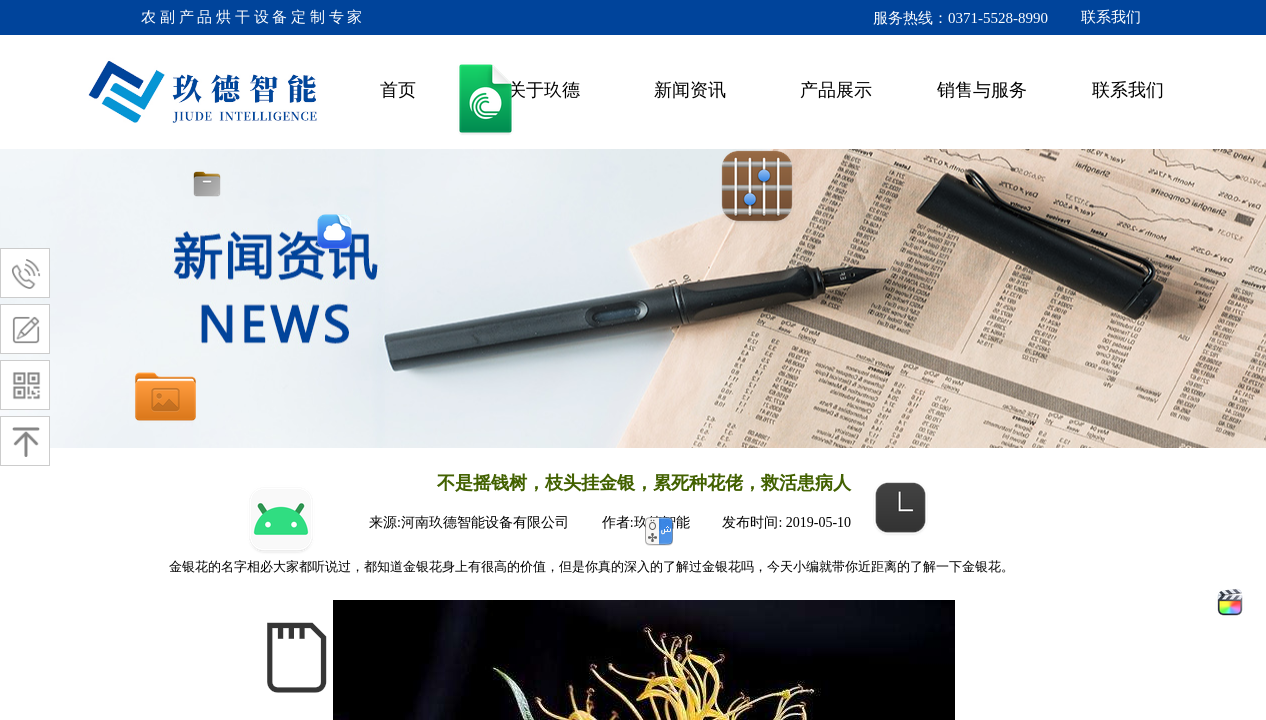  Describe the element at coordinates (900, 508) in the screenshot. I see `open date and time settings` at that location.